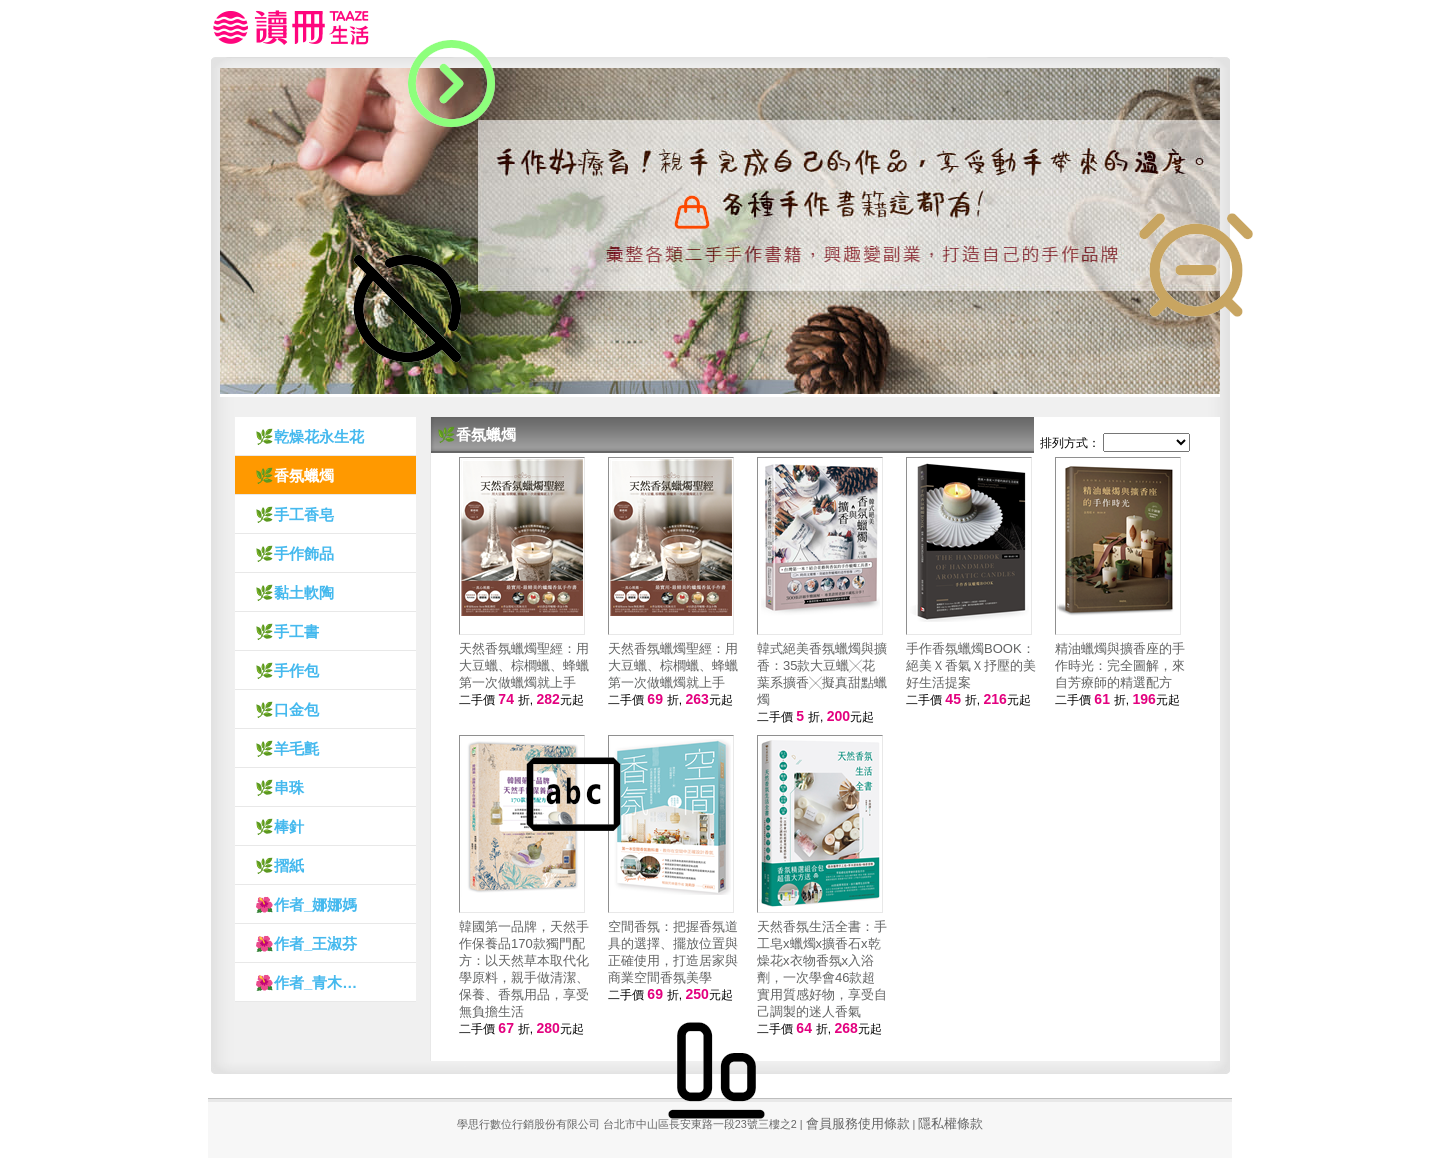  I want to click on remove or delete an alarm, so click(1196, 265).